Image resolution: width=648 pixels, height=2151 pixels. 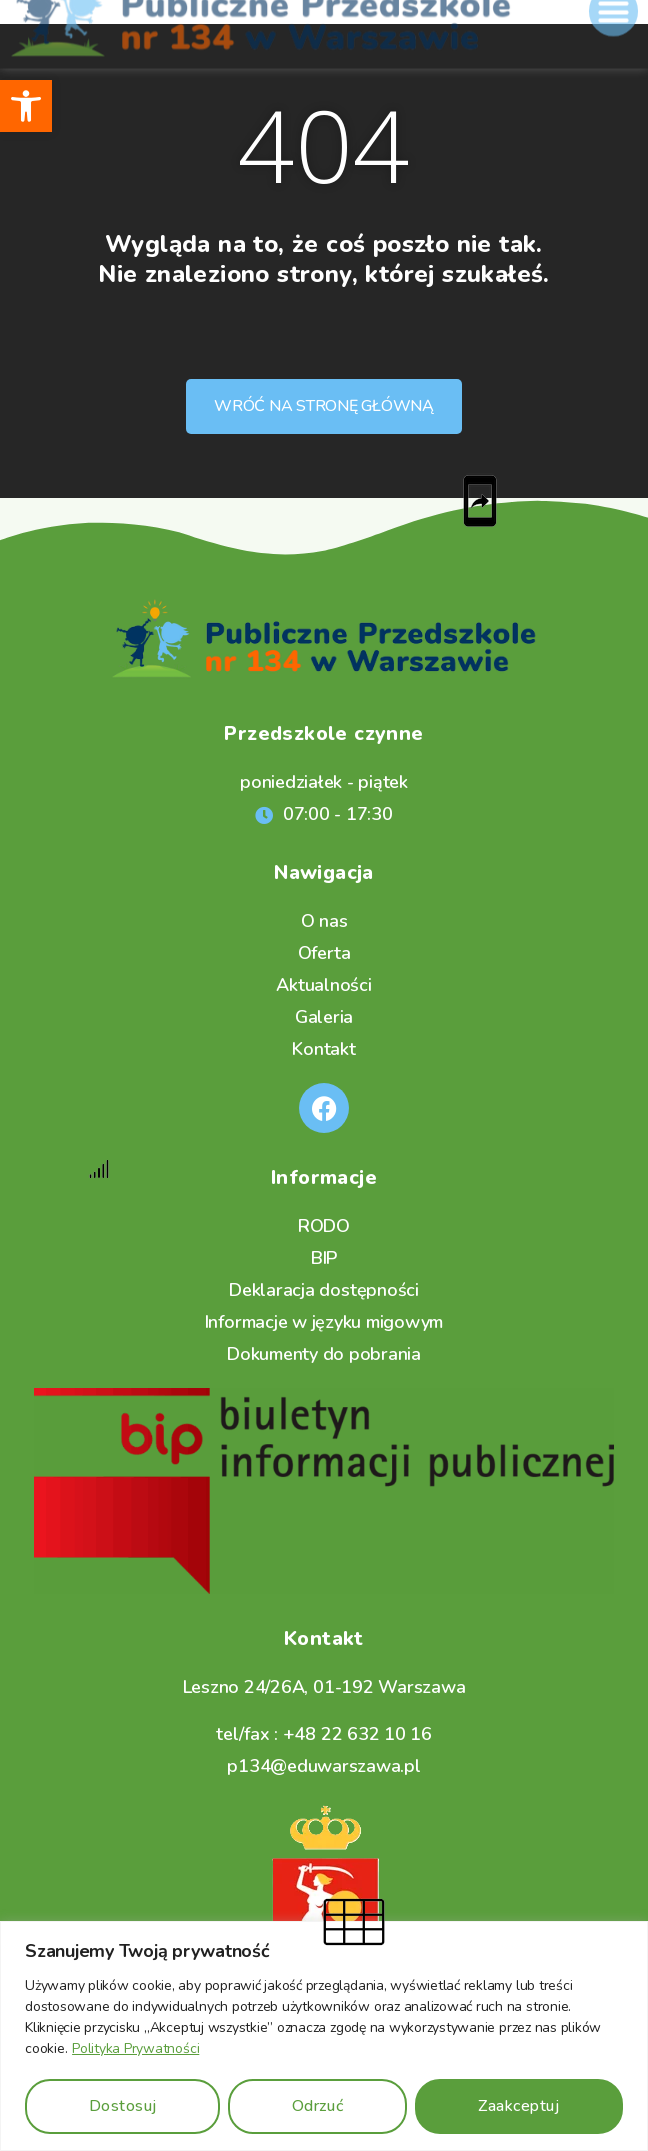 What do you see at coordinates (99, 1169) in the screenshot?
I see `indicates full signal strength` at bounding box center [99, 1169].